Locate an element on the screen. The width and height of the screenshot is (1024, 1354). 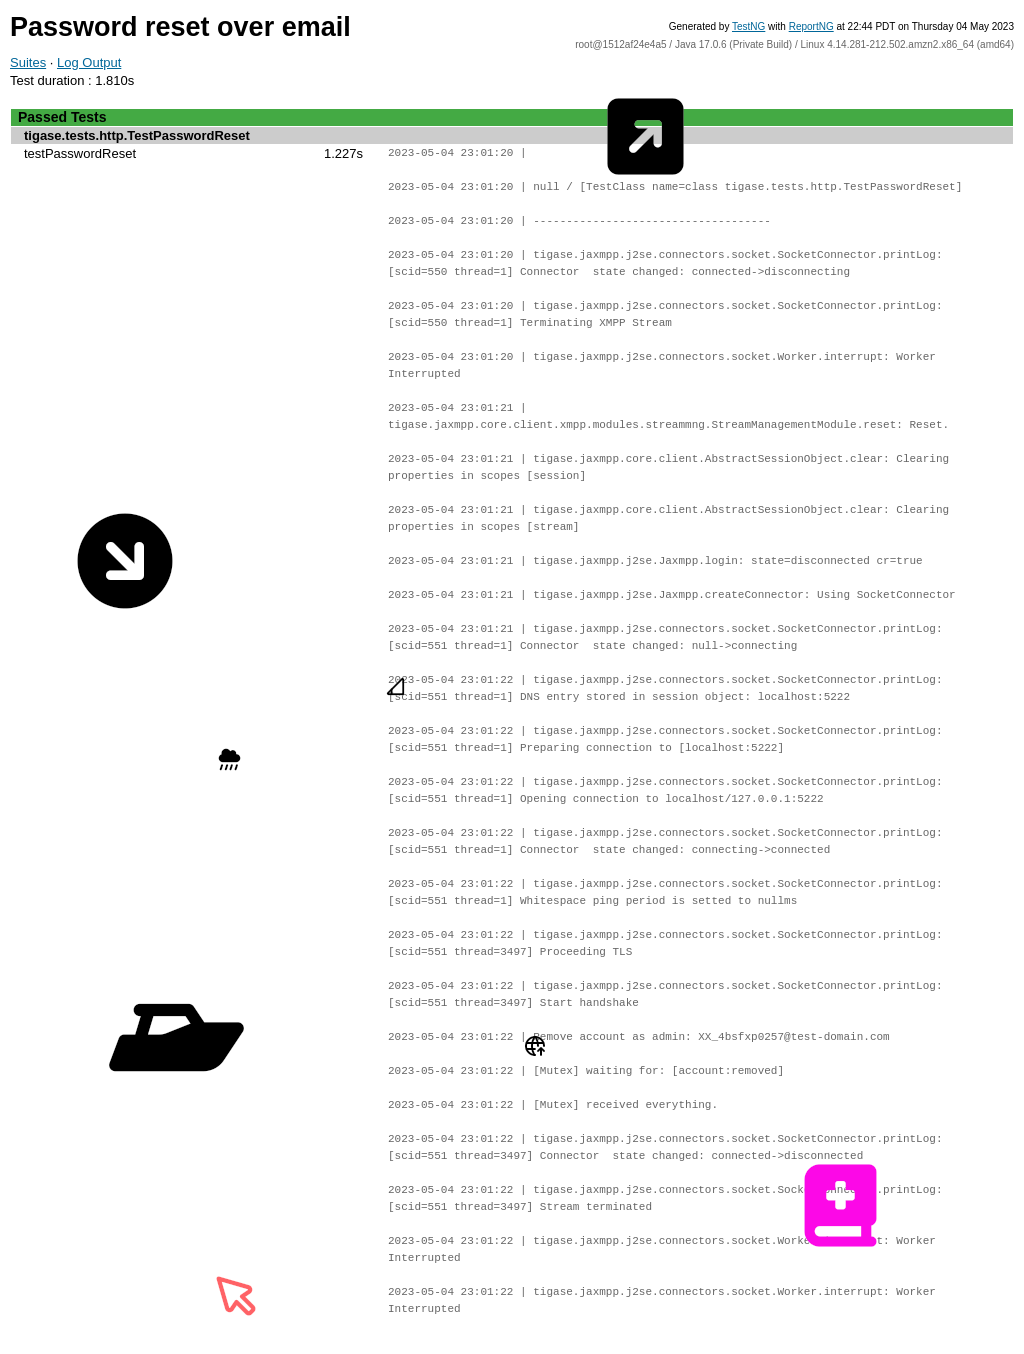
access medical records or health information is located at coordinates (840, 1205).